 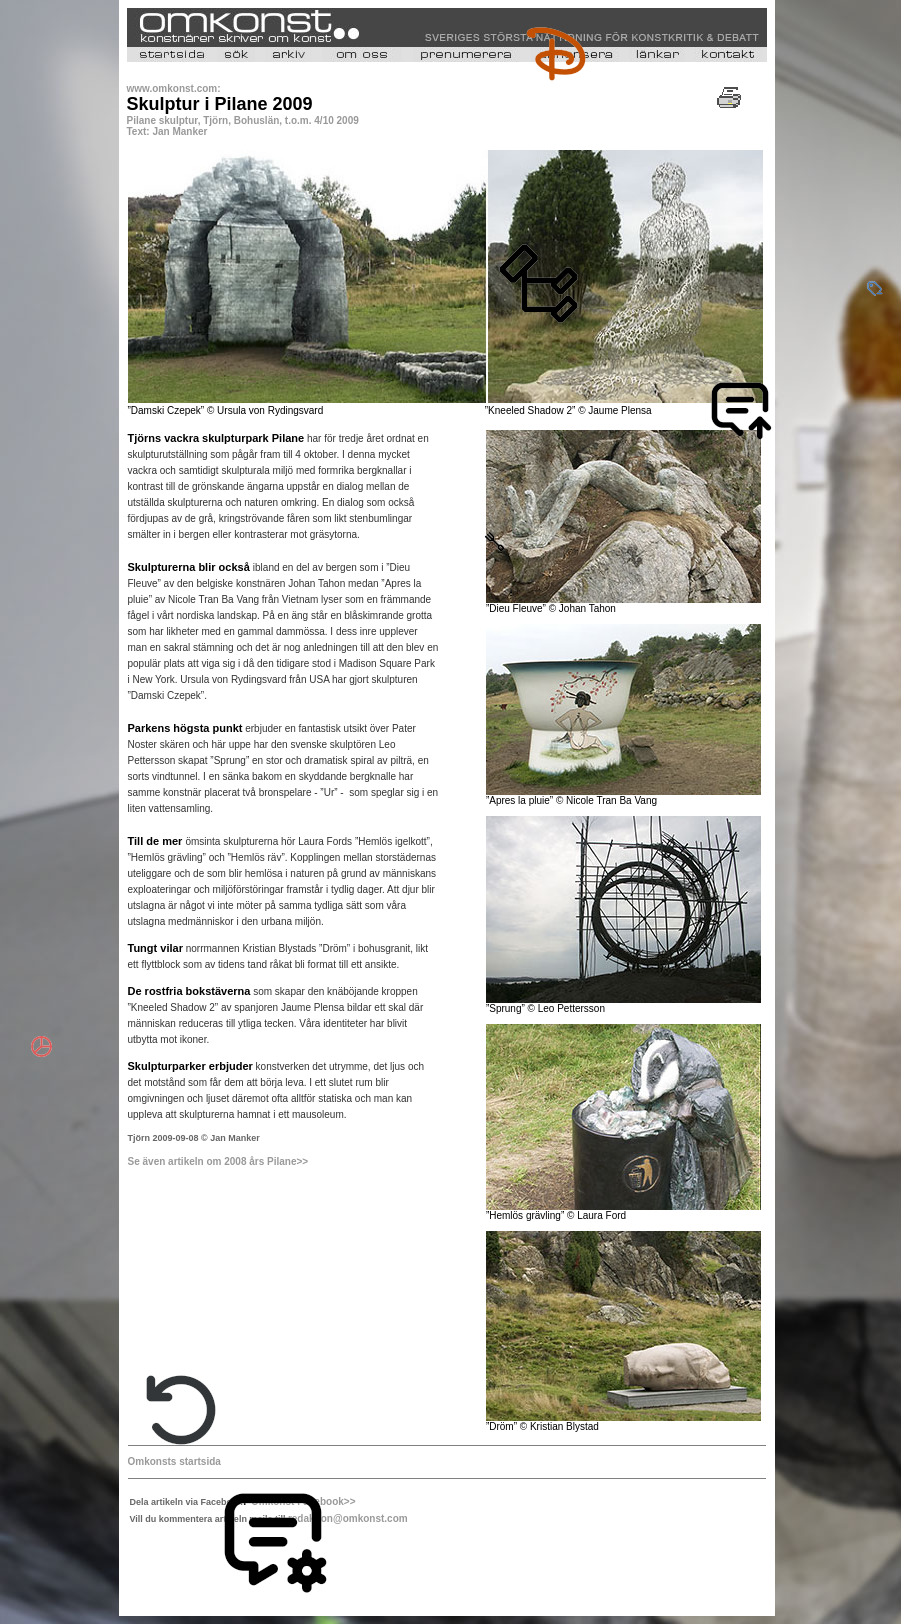 What do you see at coordinates (273, 1537) in the screenshot?
I see `access message settings` at bounding box center [273, 1537].